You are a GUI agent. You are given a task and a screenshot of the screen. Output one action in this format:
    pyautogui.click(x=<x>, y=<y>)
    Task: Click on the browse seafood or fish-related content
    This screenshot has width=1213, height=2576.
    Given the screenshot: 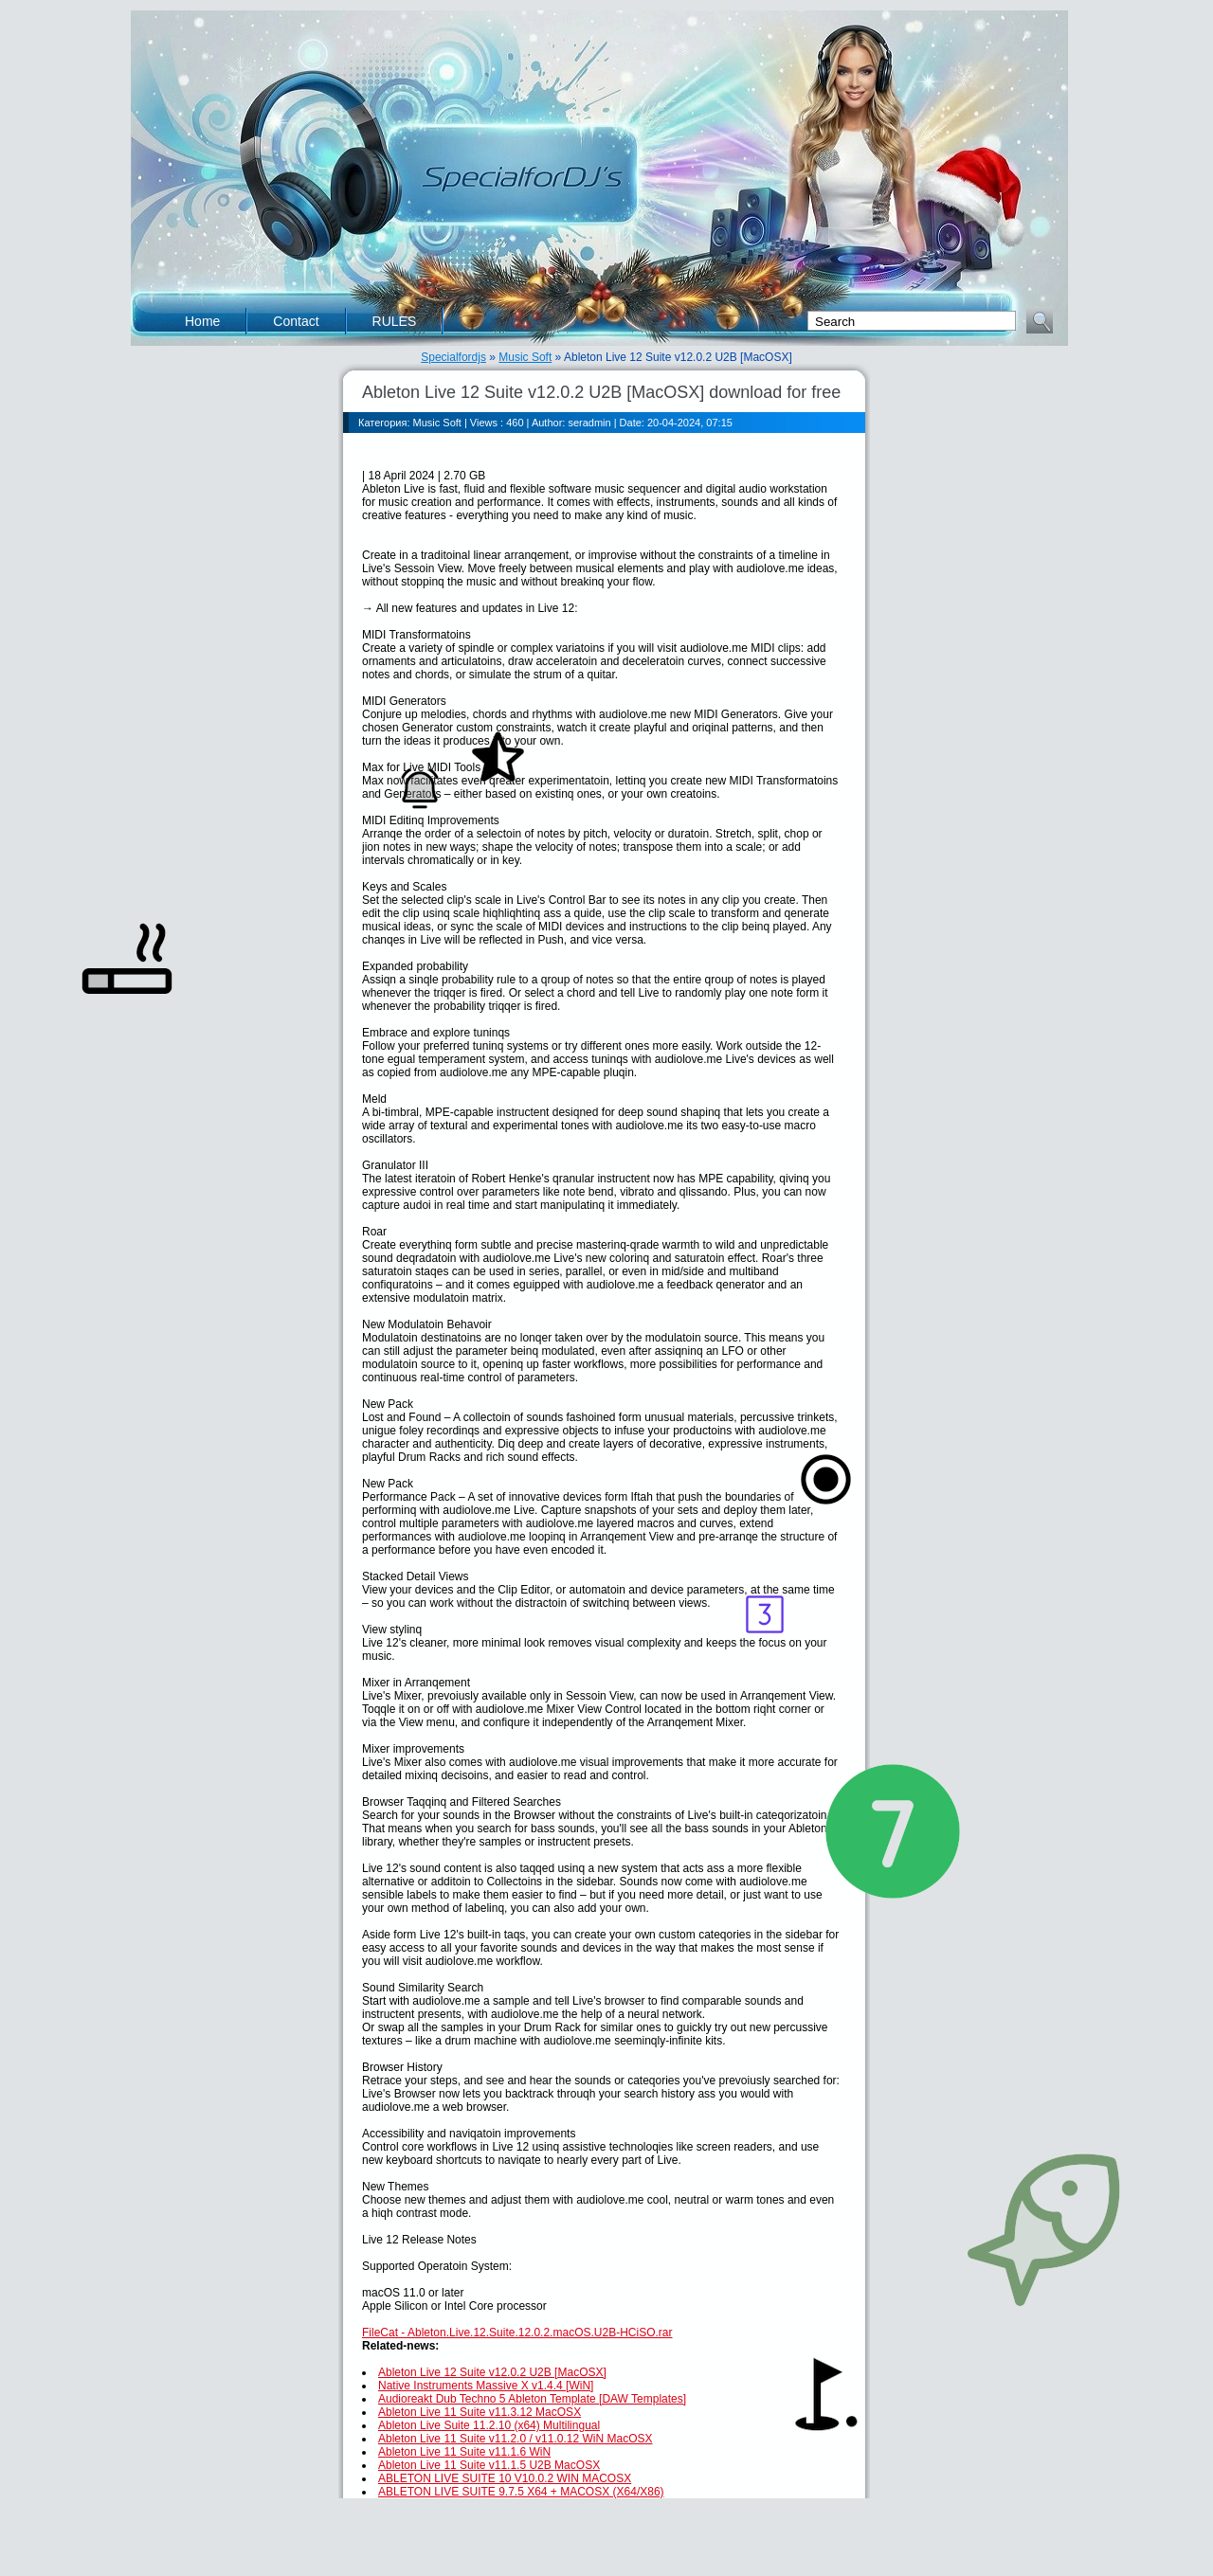 What is the action you would take?
    pyautogui.click(x=1051, y=2222)
    